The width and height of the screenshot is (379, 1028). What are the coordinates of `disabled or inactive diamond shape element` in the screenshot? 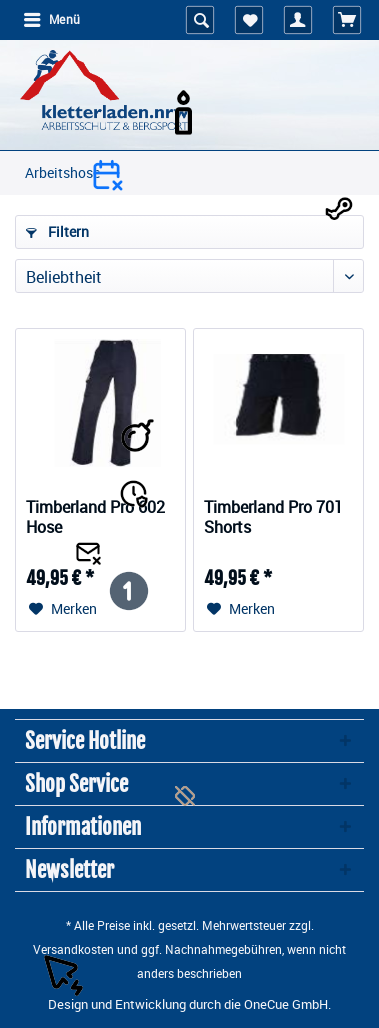 It's located at (185, 796).